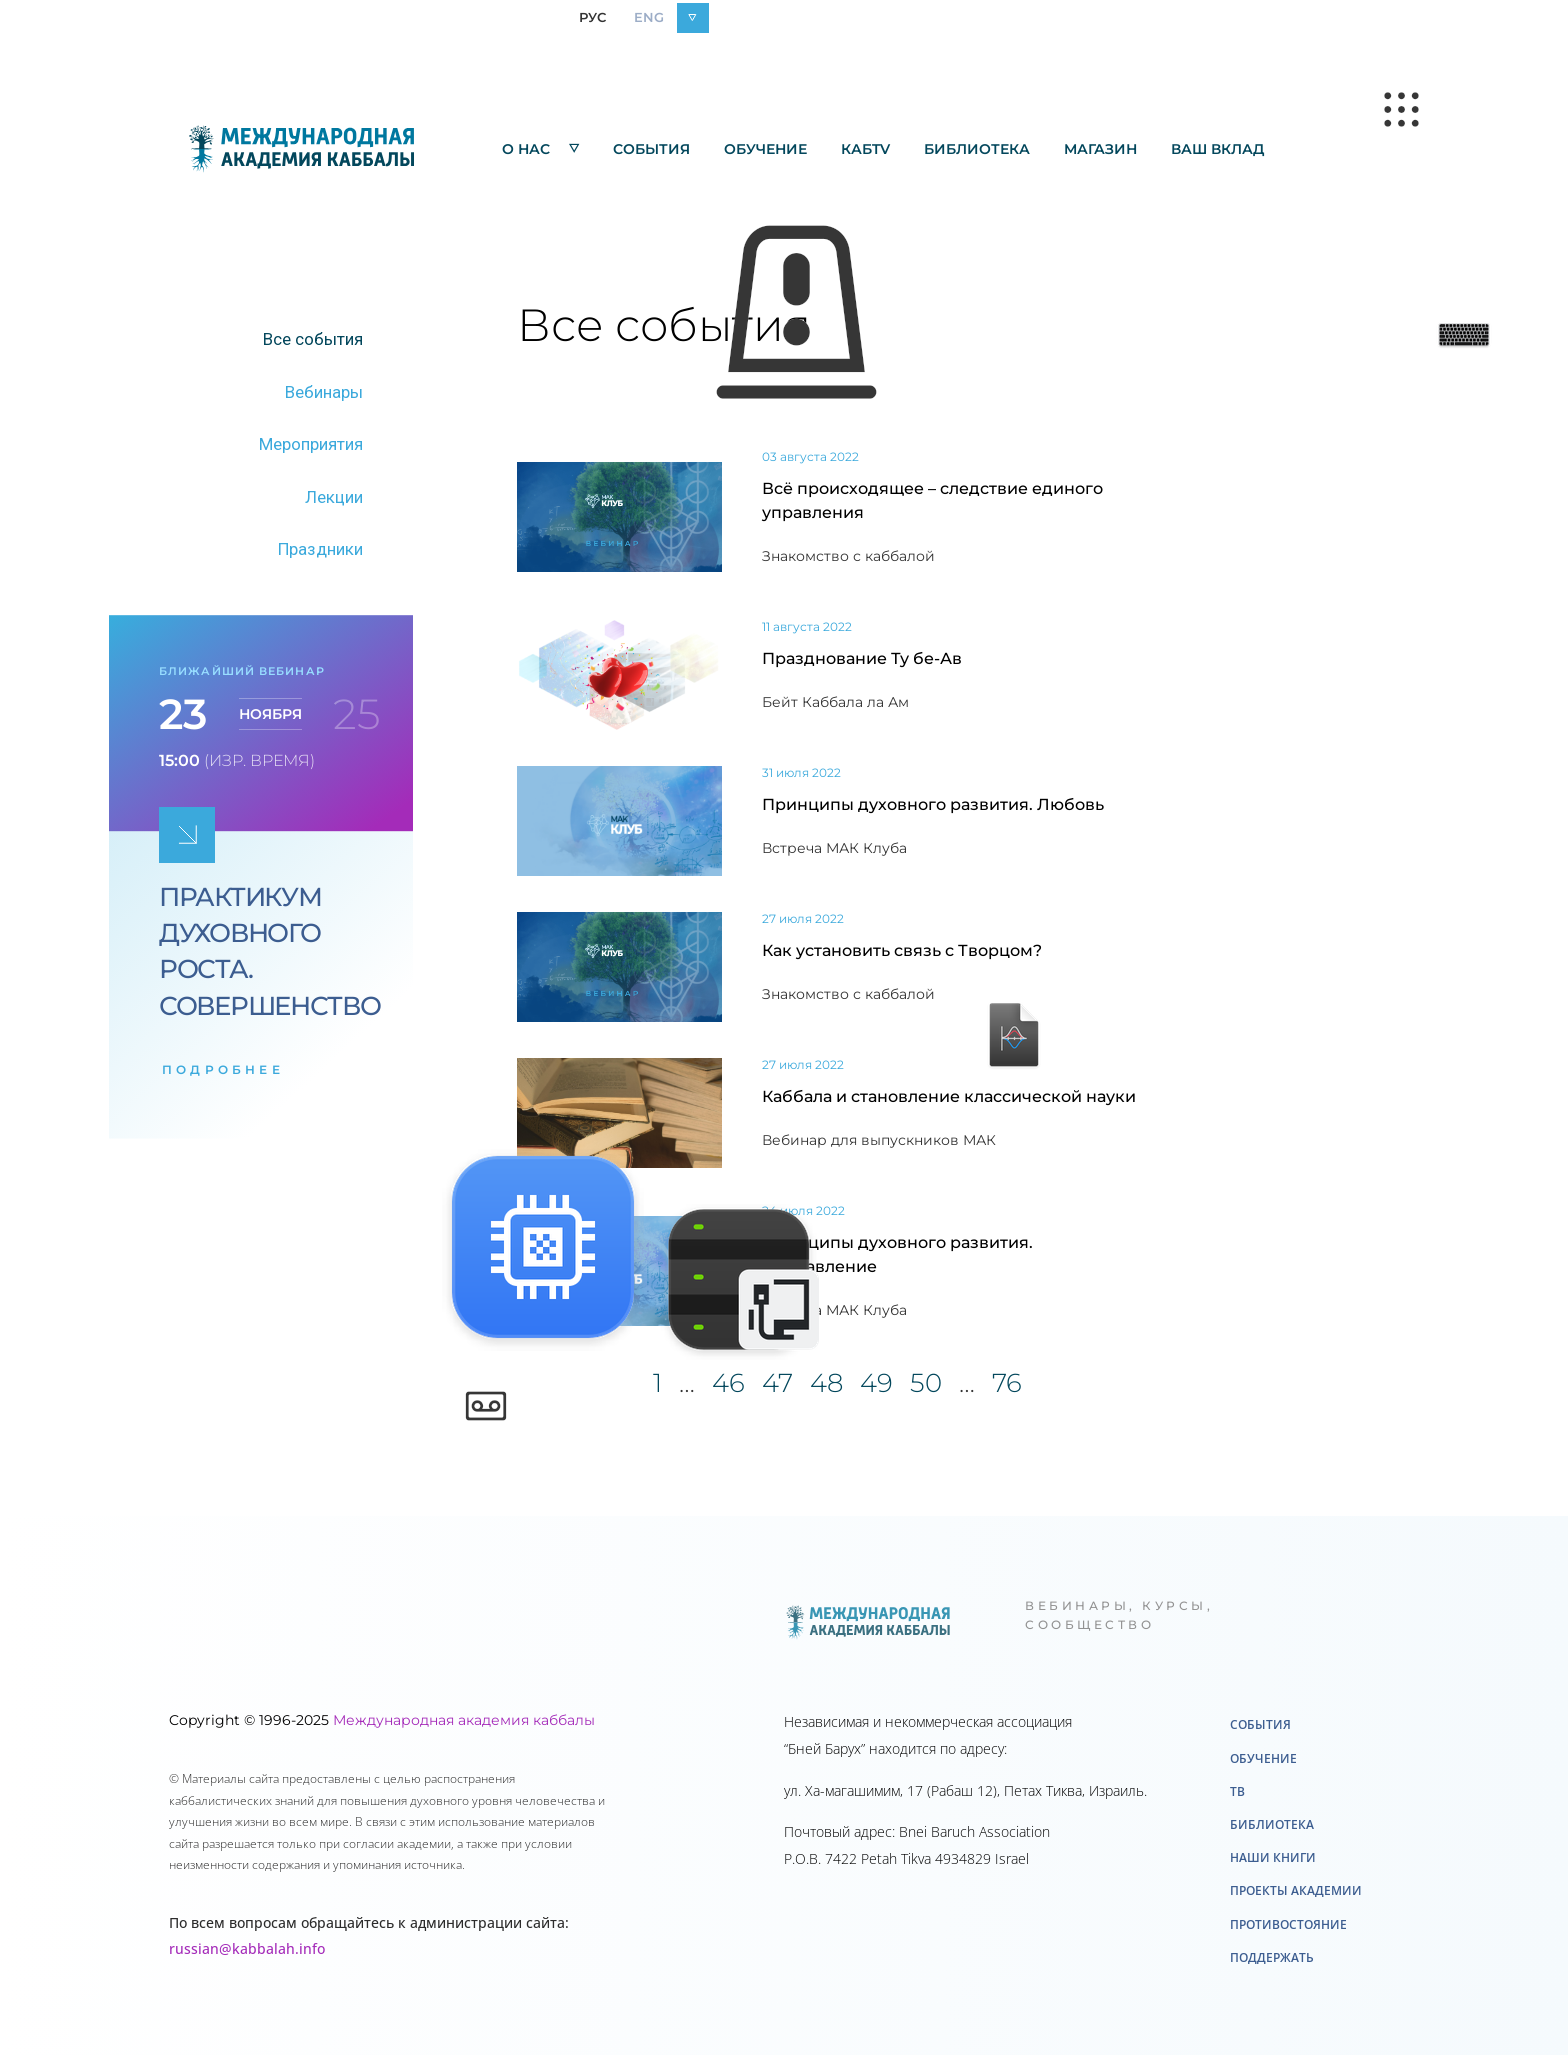 Image resolution: width=1568 pixels, height=2055 pixels. Describe the element at coordinates (740, 1282) in the screenshot. I see `configure DHCP server settings` at that location.